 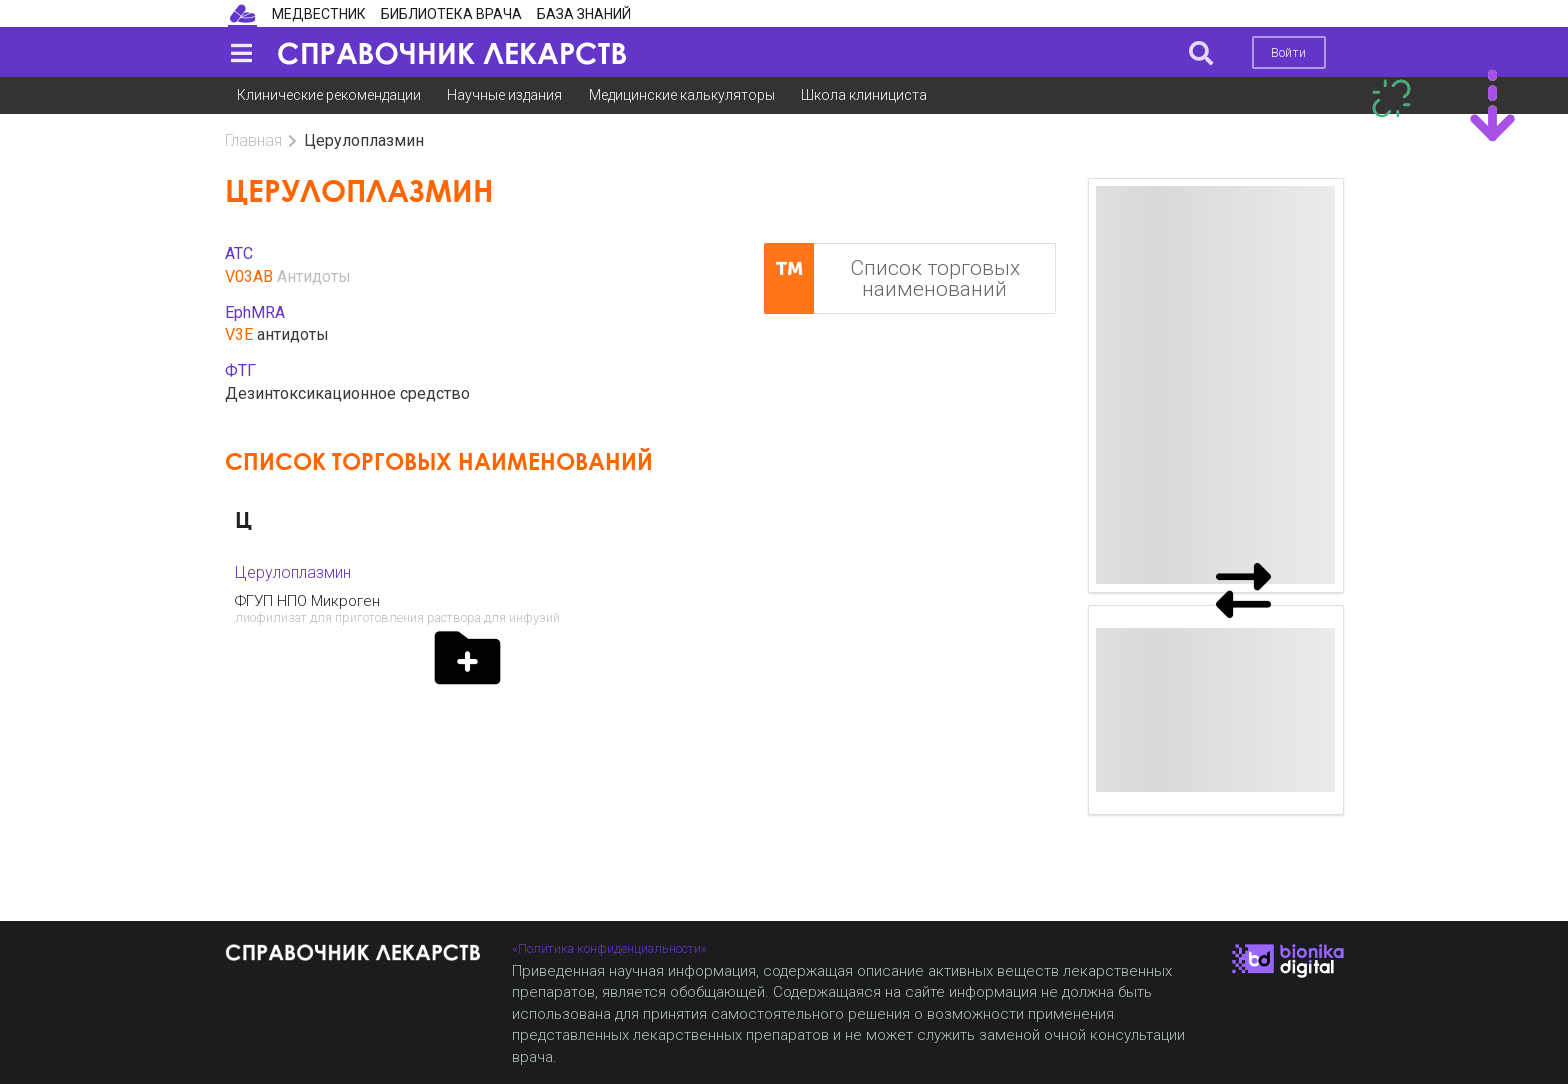 What do you see at coordinates (467, 656) in the screenshot?
I see `create a new folder` at bounding box center [467, 656].